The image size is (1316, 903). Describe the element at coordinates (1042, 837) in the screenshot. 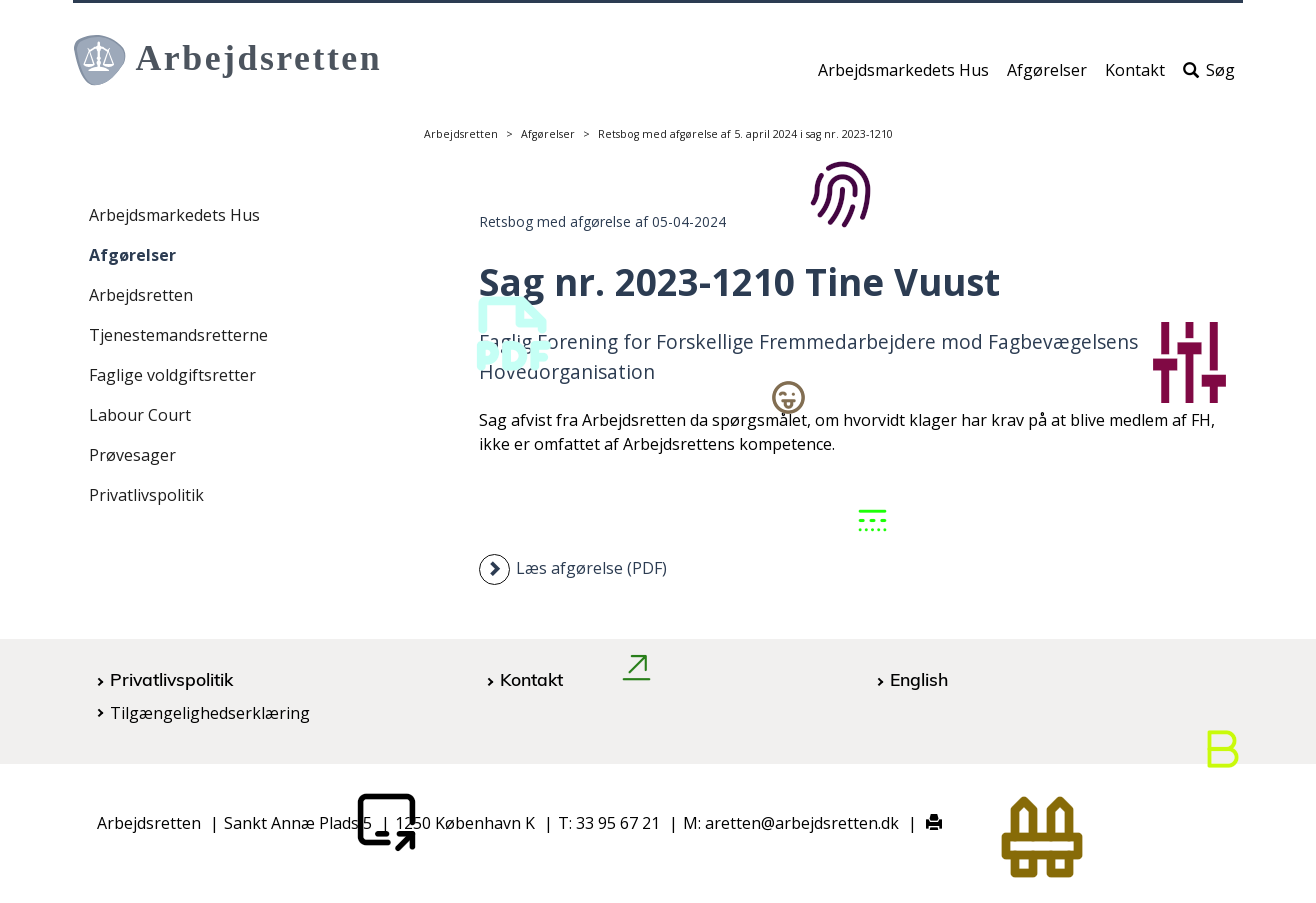

I see `access property boundary settings` at that location.